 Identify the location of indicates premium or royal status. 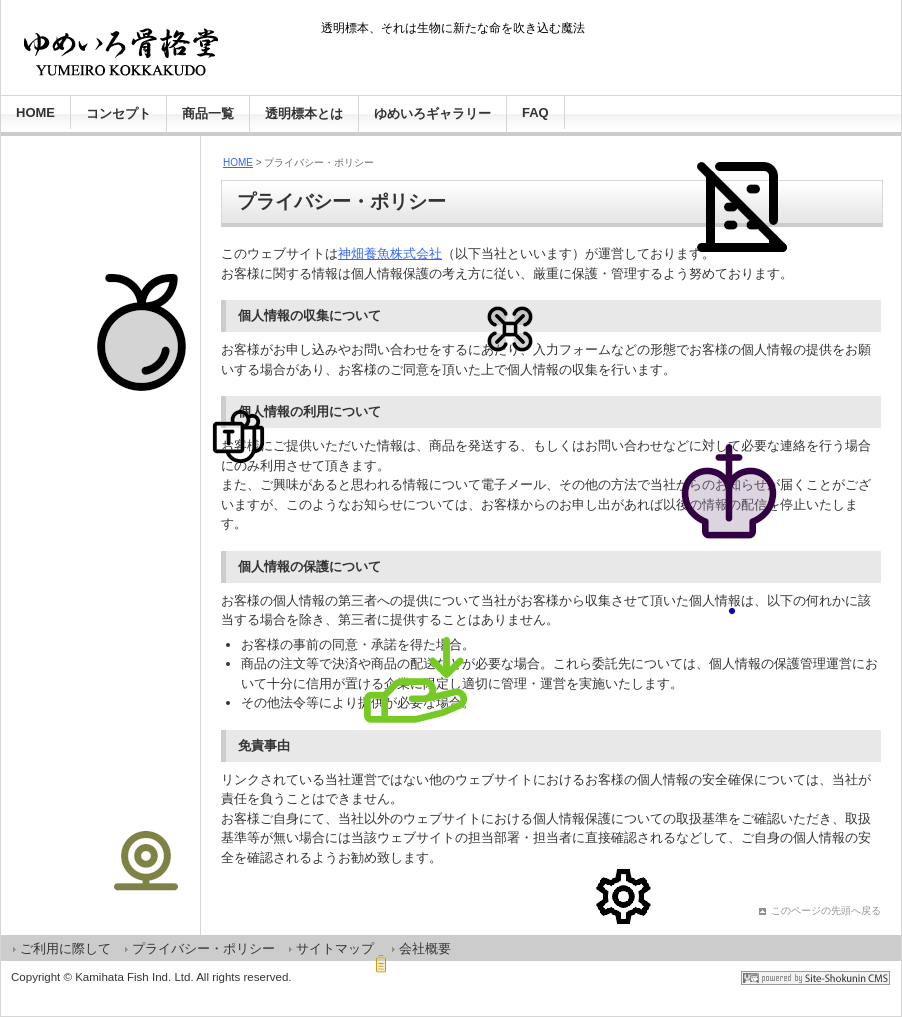
(729, 498).